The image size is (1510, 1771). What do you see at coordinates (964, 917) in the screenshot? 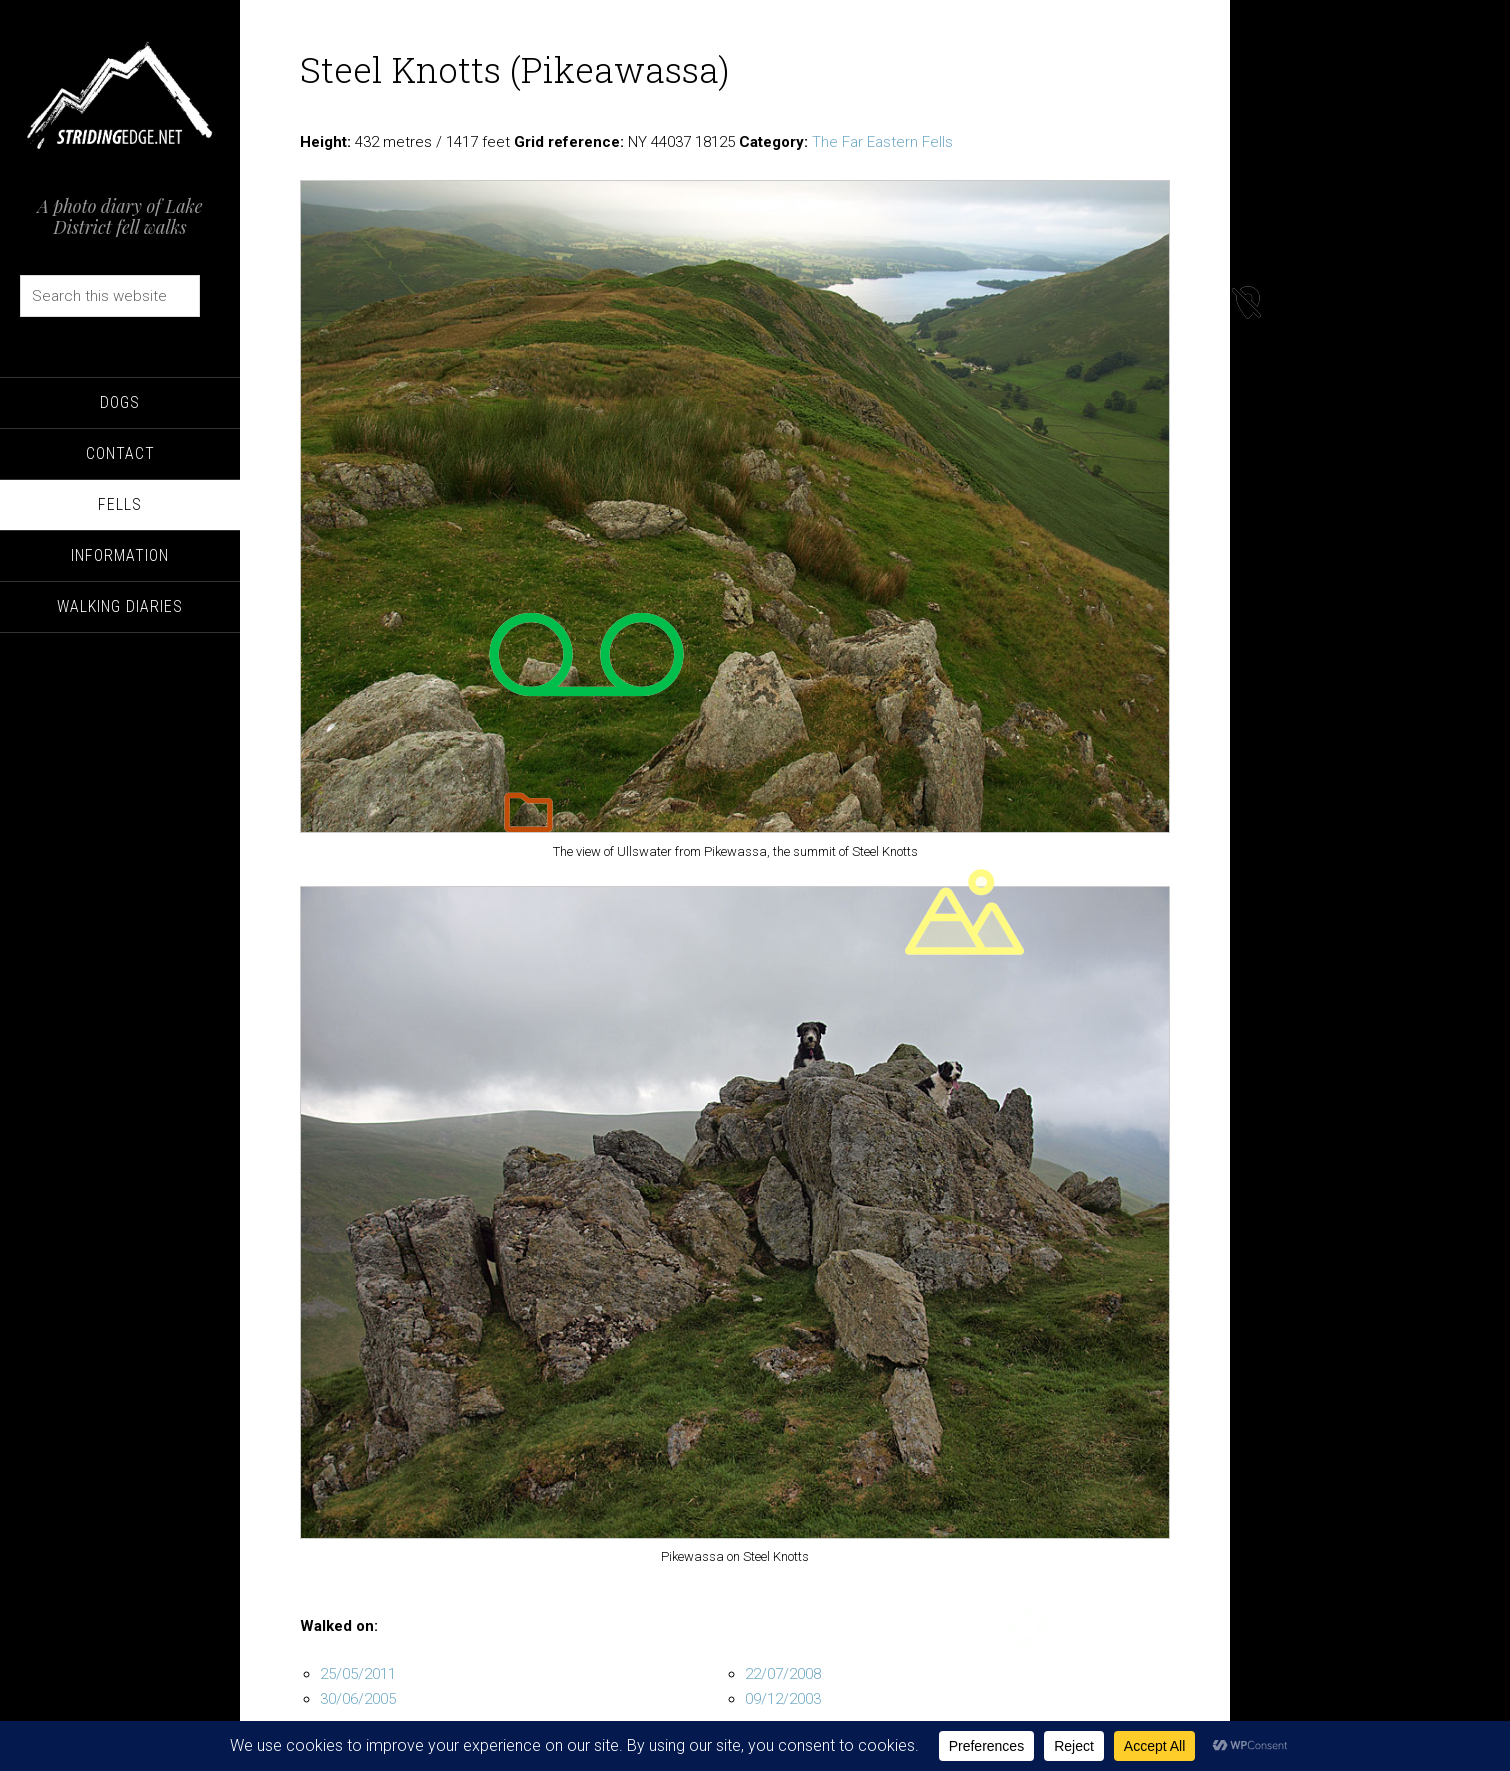
I see `view photos or image gallery` at bounding box center [964, 917].